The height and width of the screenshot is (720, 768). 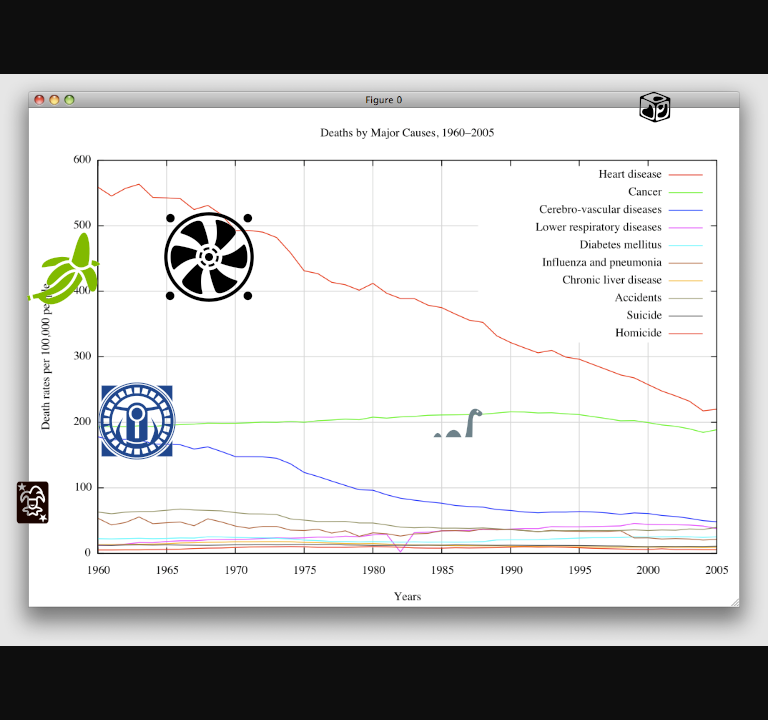 What do you see at coordinates (137, 421) in the screenshot?
I see `access game avatar or player profile` at bounding box center [137, 421].